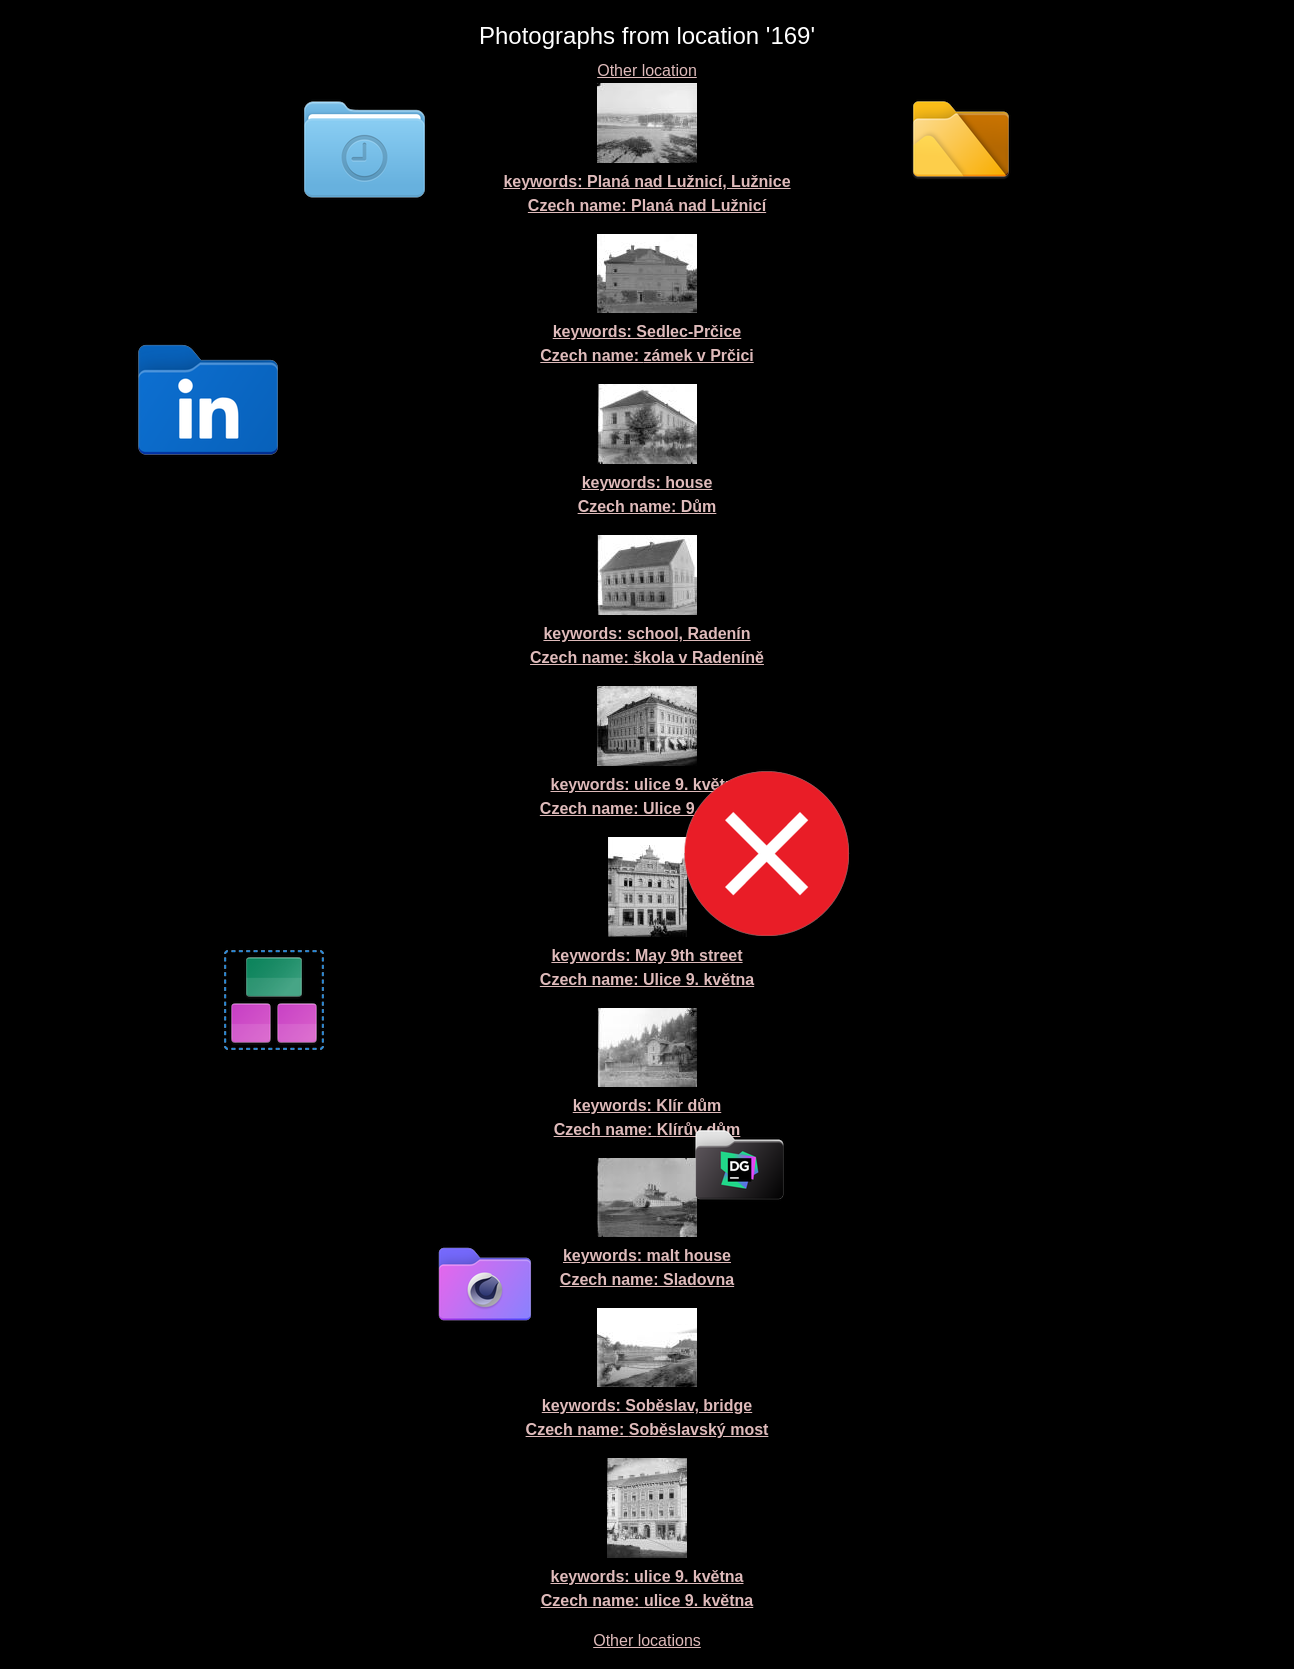 The height and width of the screenshot is (1669, 1294). Describe the element at coordinates (767, 854) in the screenshot. I see `OneDrive sync error or failure` at that location.